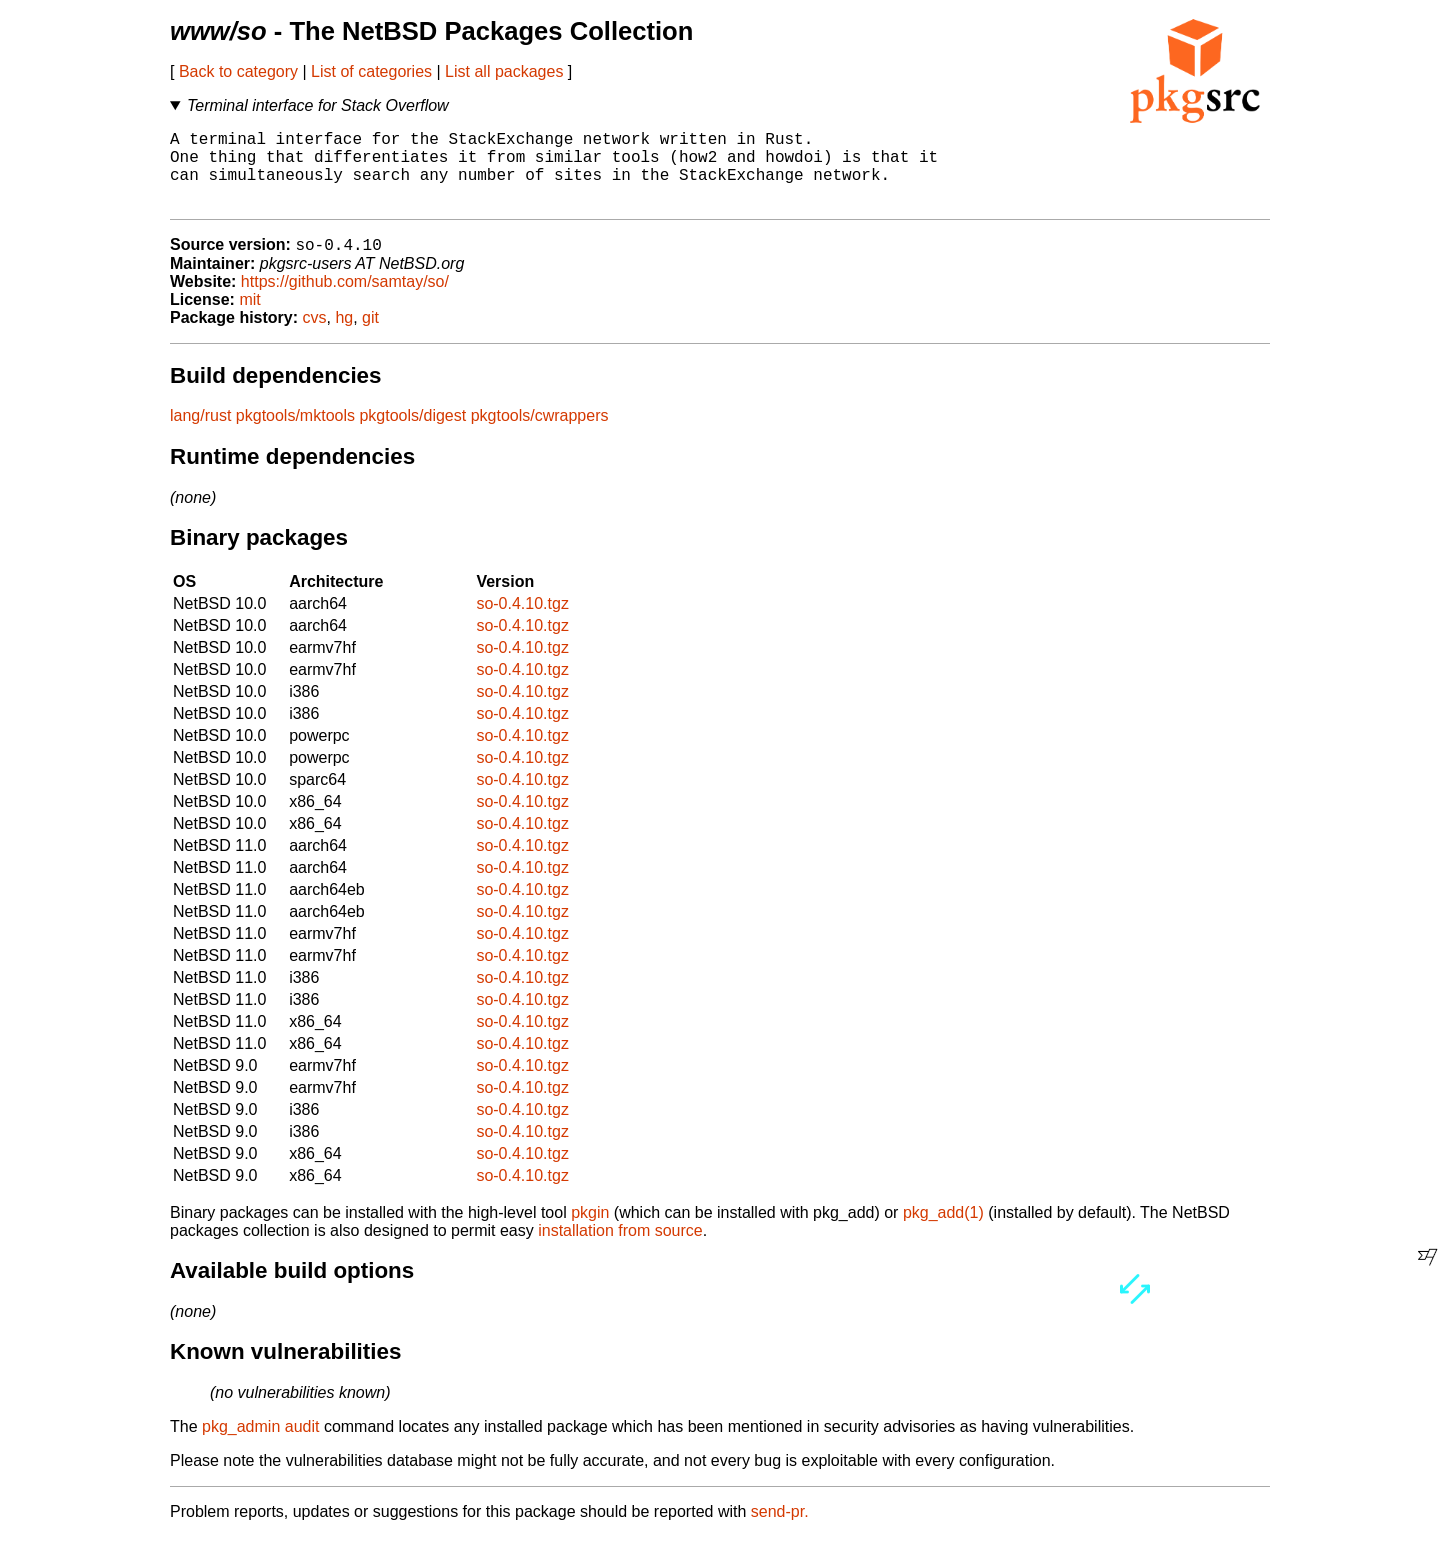 The height and width of the screenshot is (1556, 1440). What do you see at coordinates (1427, 1256) in the screenshot?
I see `flag or mark an item for follow-up` at bounding box center [1427, 1256].